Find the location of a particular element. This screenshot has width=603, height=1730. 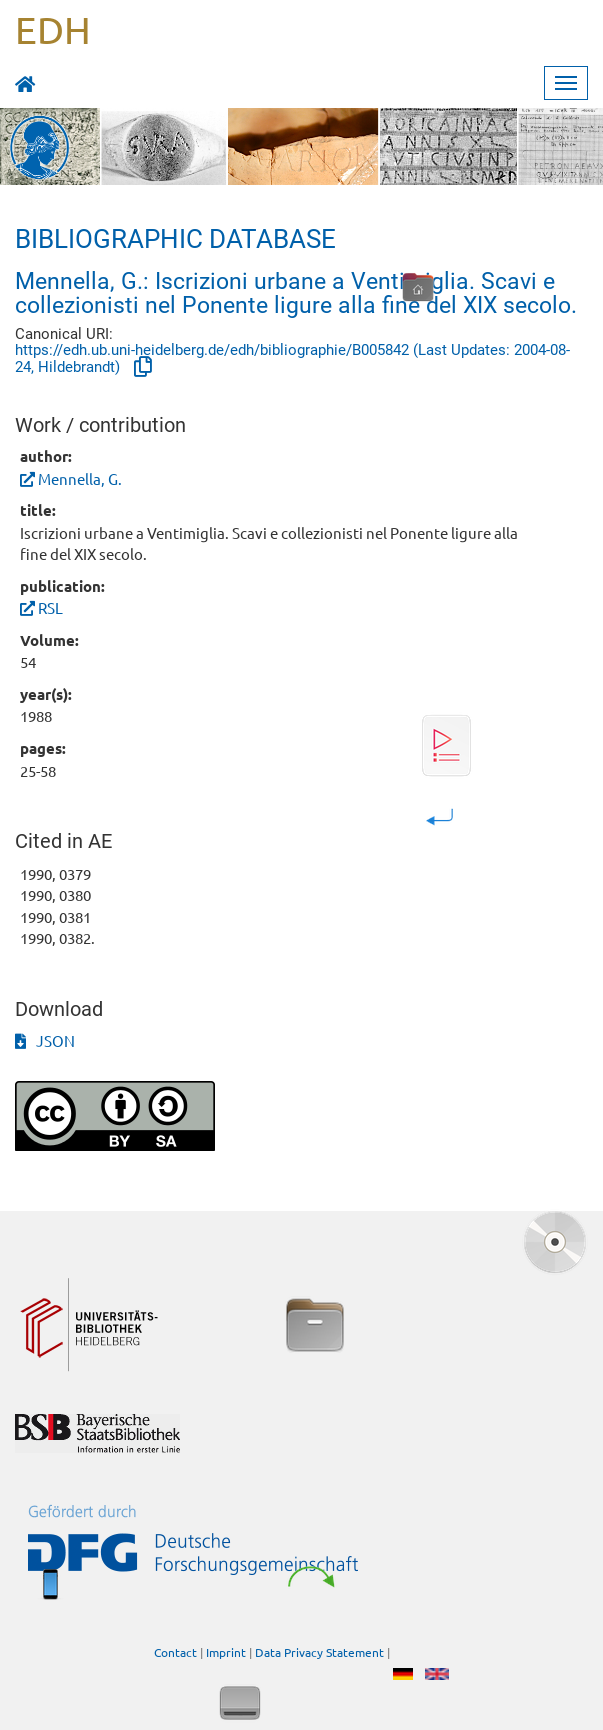

access cd/dvd drive or optical media is located at coordinates (555, 1242).